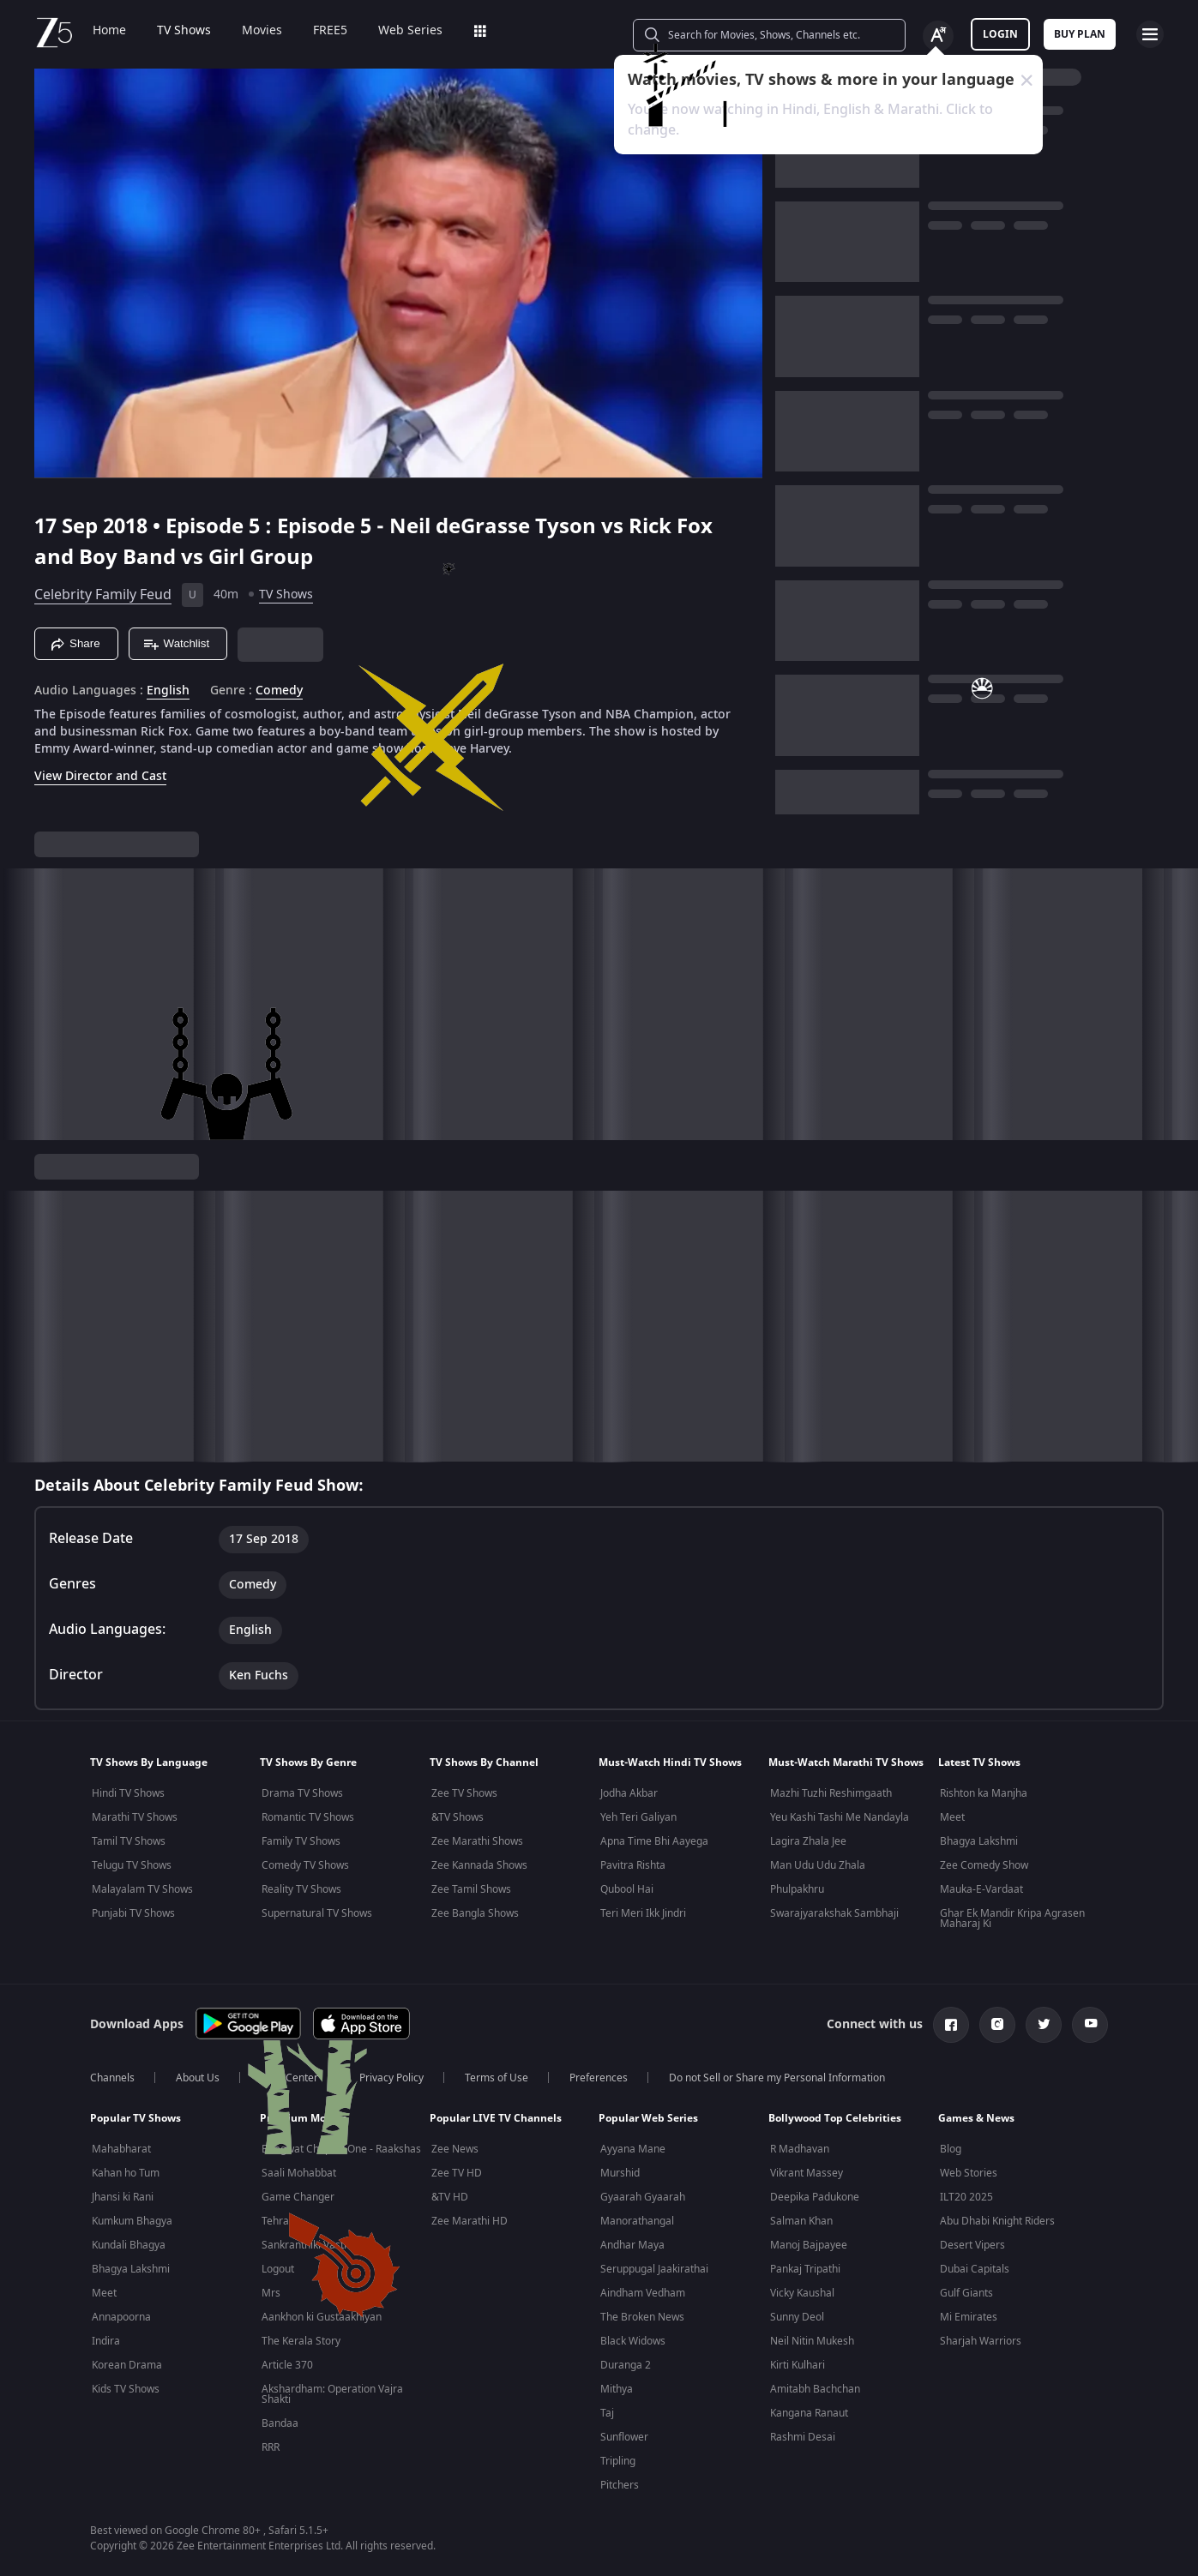  Describe the element at coordinates (345, 2262) in the screenshot. I see `cut or slice content into sections` at that location.